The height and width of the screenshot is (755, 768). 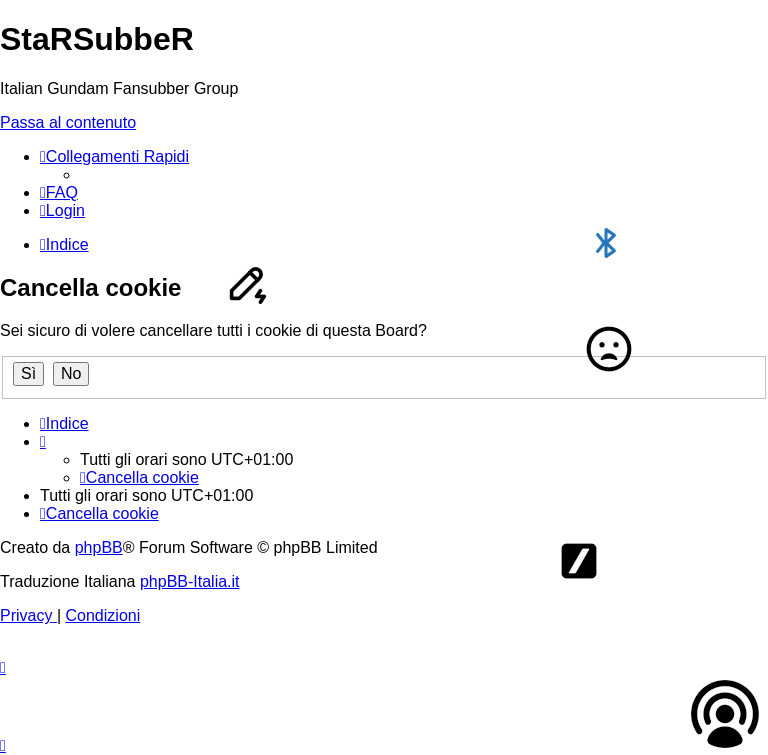 What do you see at coordinates (606, 243) in the screenshot?
I see `toggle bluetooth connectivity on or off` at bounding box center [606, 243].